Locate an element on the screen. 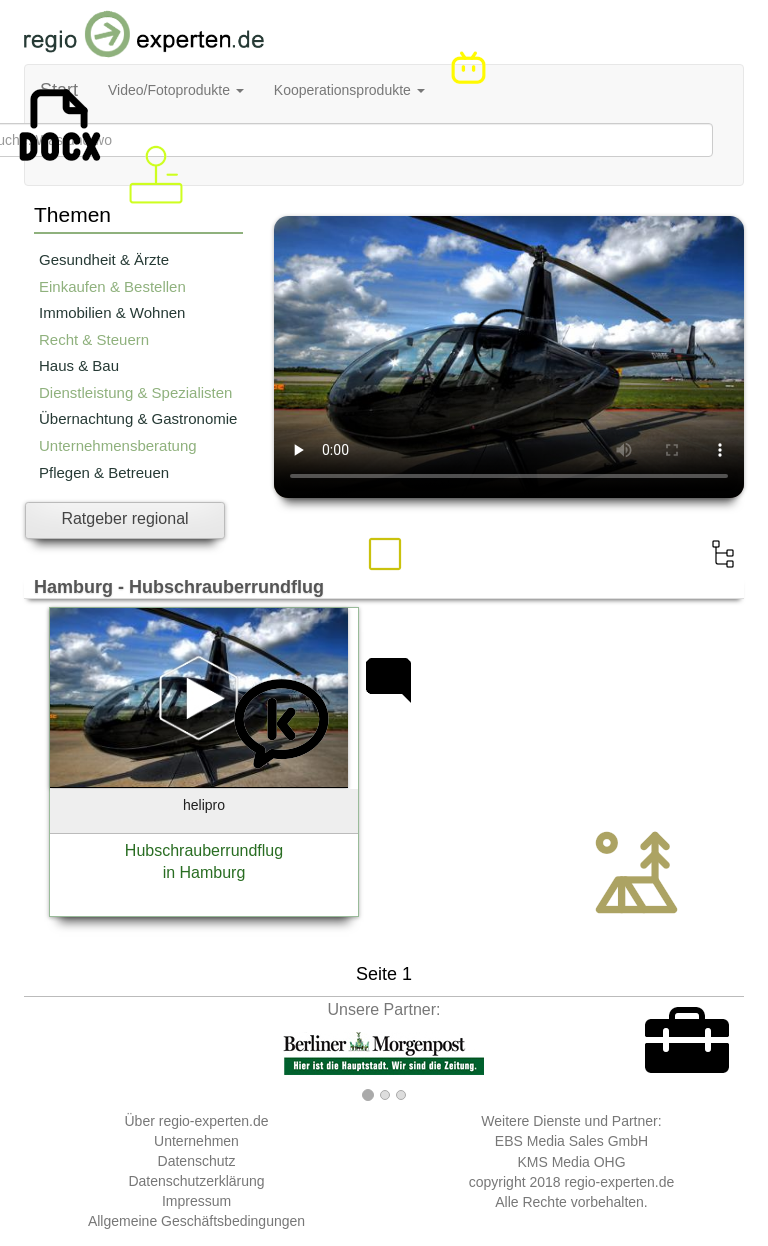  open comments section is located at coordinates (388, 680).